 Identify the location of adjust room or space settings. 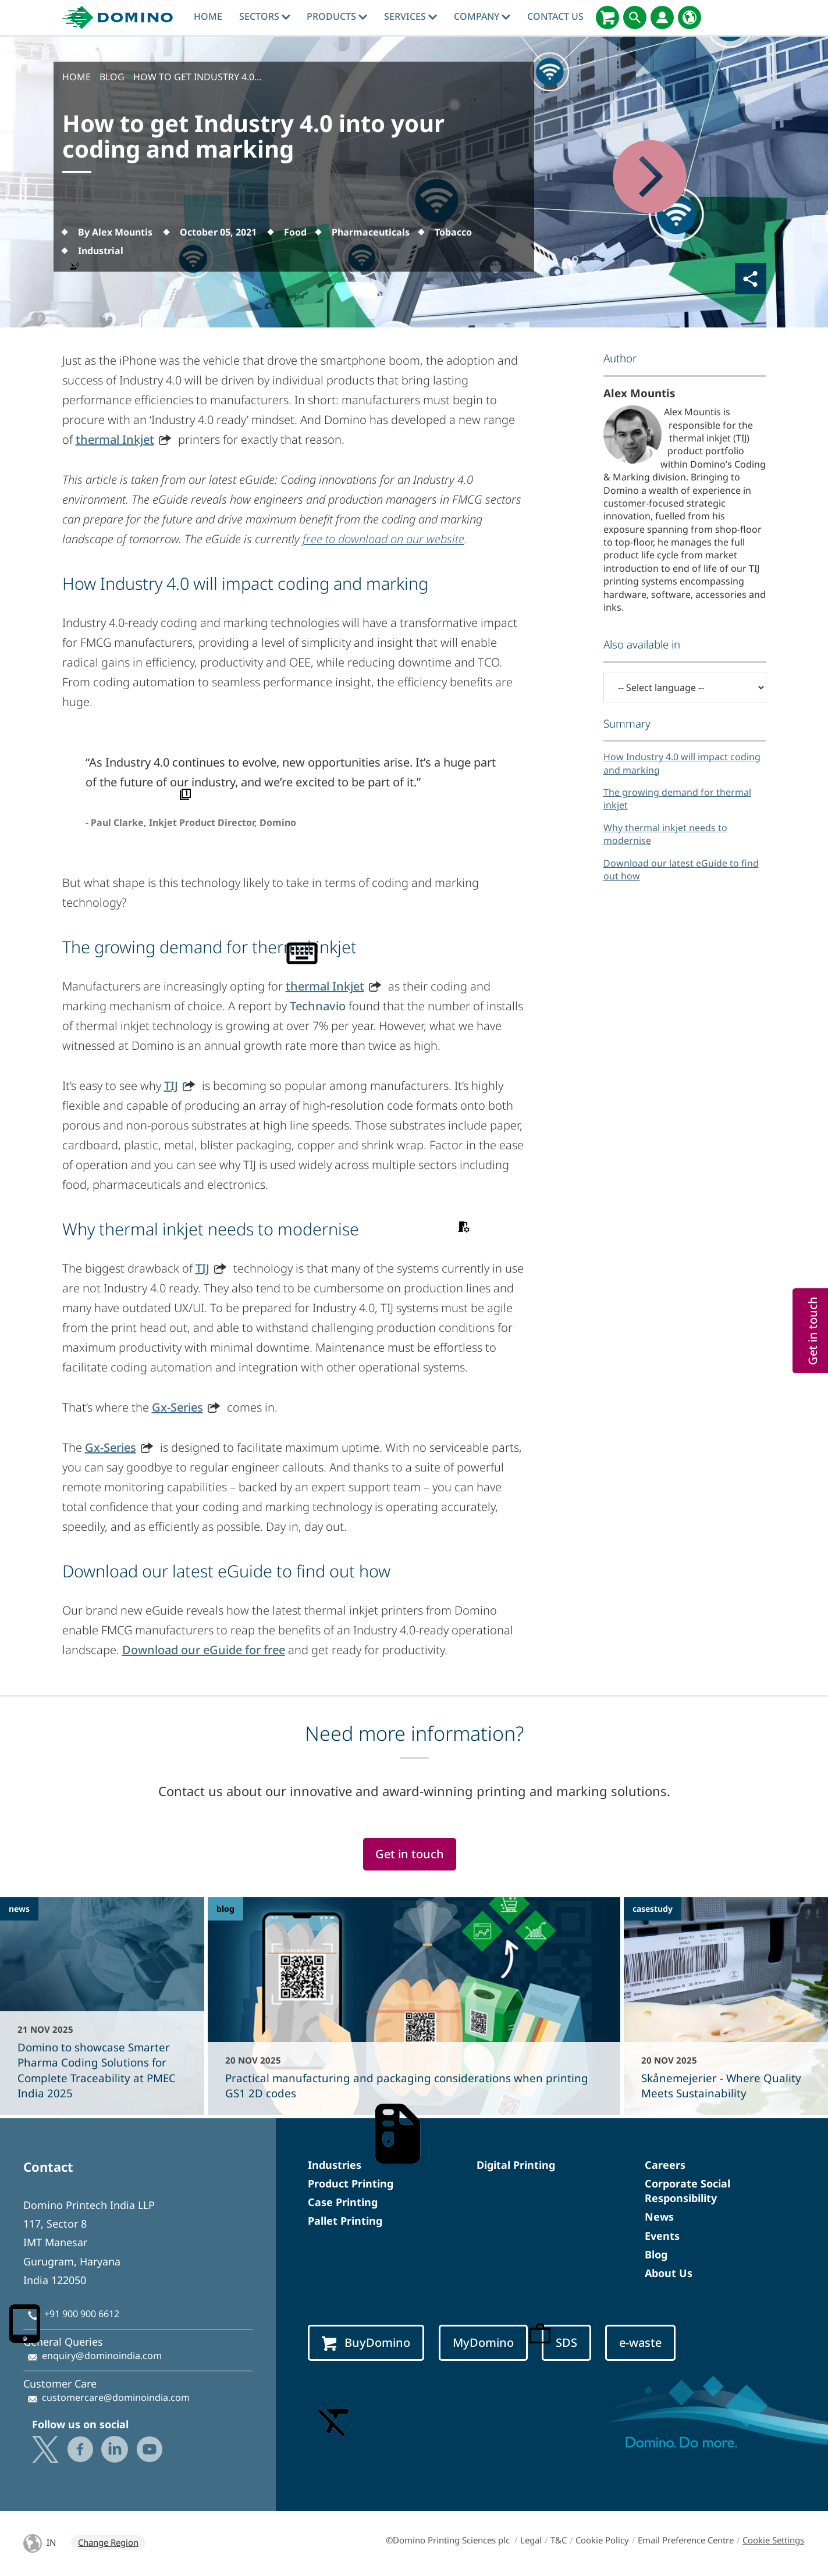
(463, 1227).